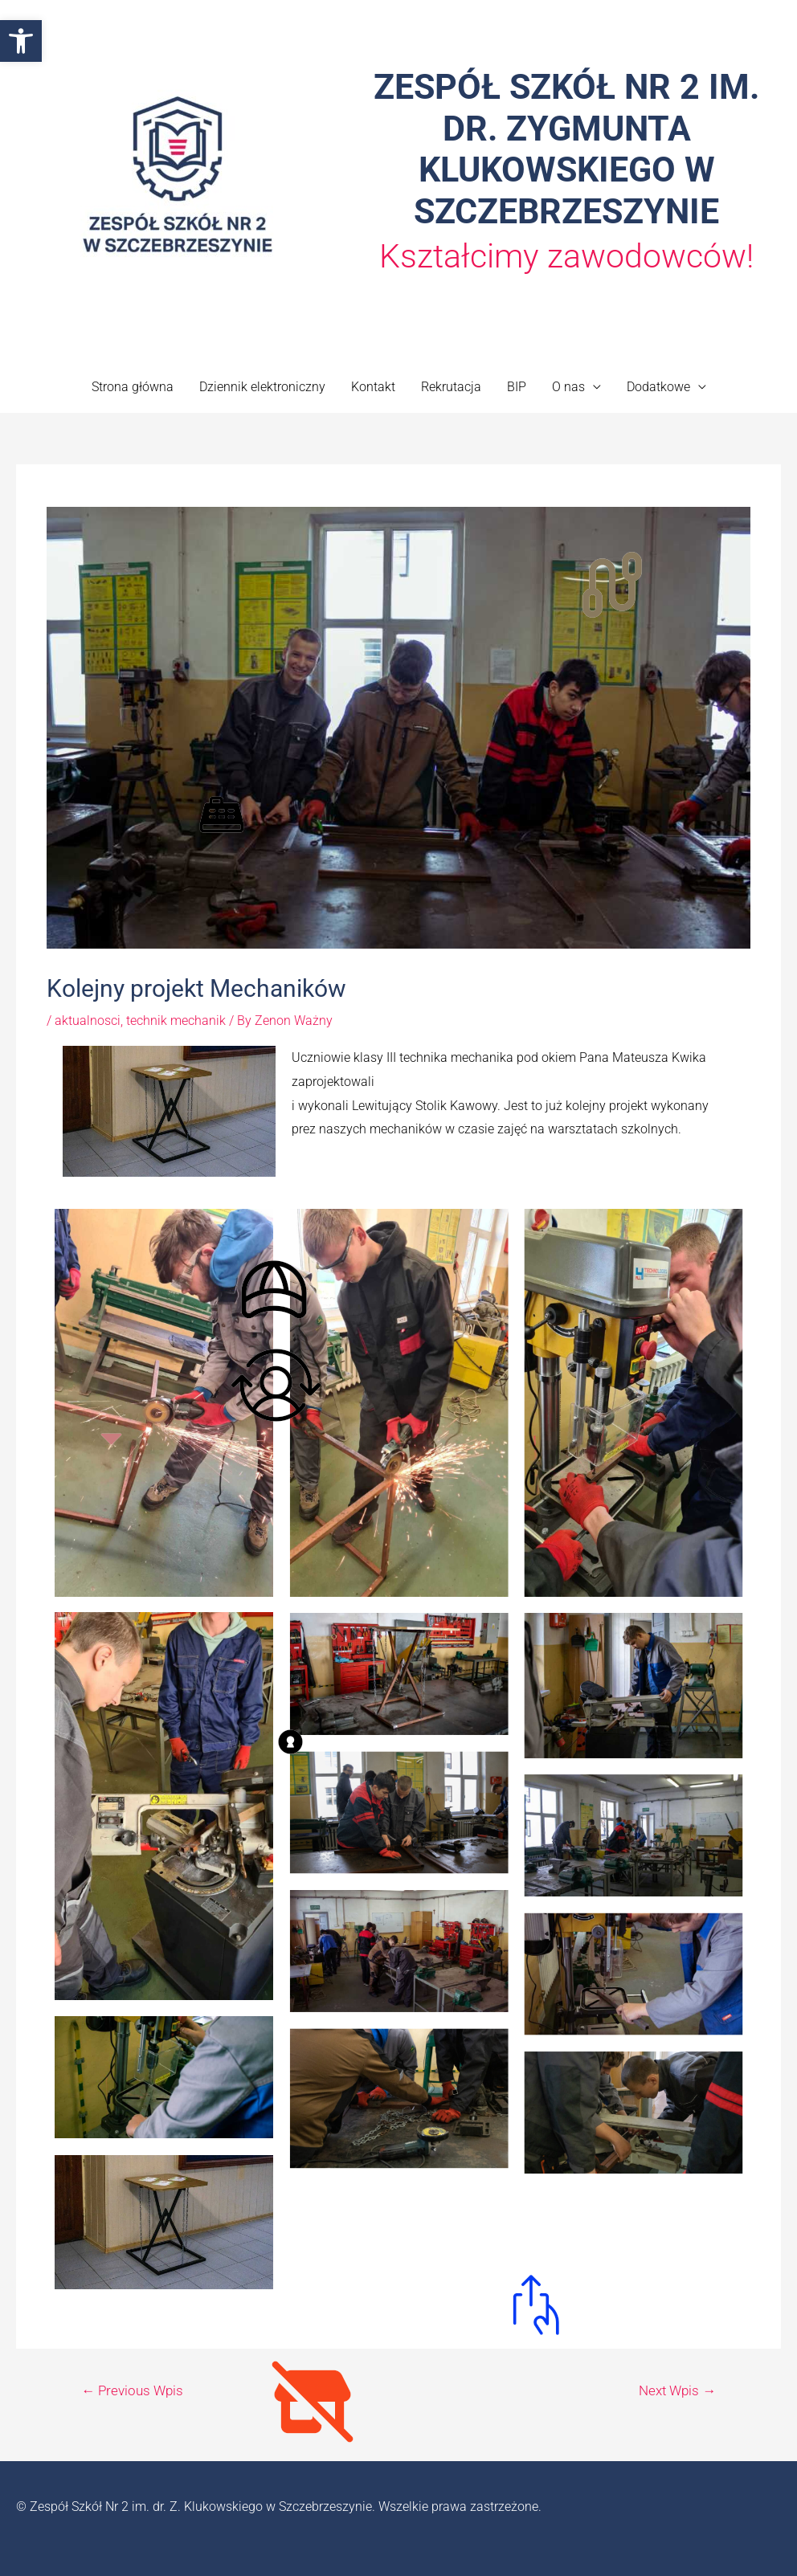 Image resolution: width=797 pixels, height=2576 pixels. I want to click on switch between user accounts, so click(276, 1385).